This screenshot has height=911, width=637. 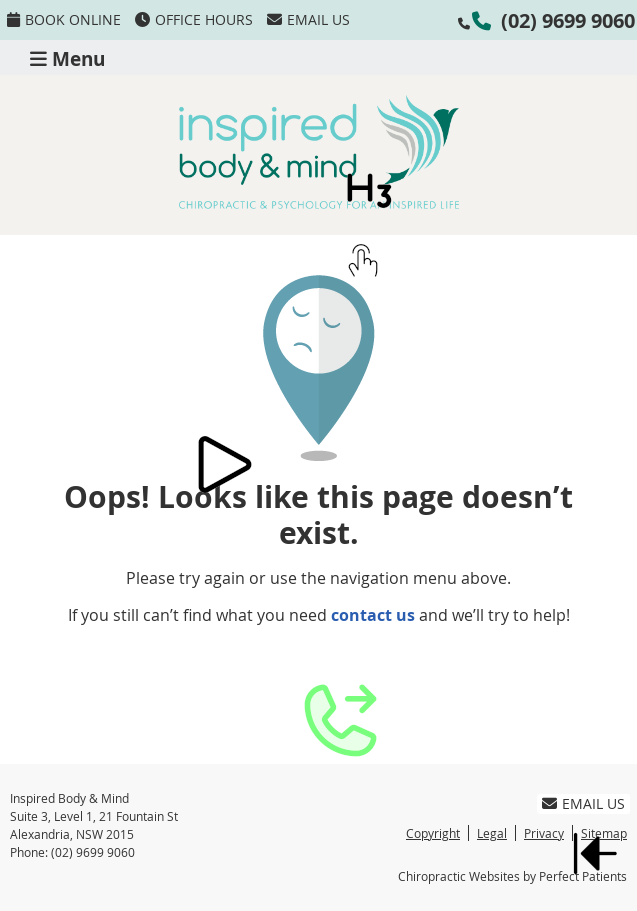 I want to click on format text as heading level 3, so click(x=367, y=190).